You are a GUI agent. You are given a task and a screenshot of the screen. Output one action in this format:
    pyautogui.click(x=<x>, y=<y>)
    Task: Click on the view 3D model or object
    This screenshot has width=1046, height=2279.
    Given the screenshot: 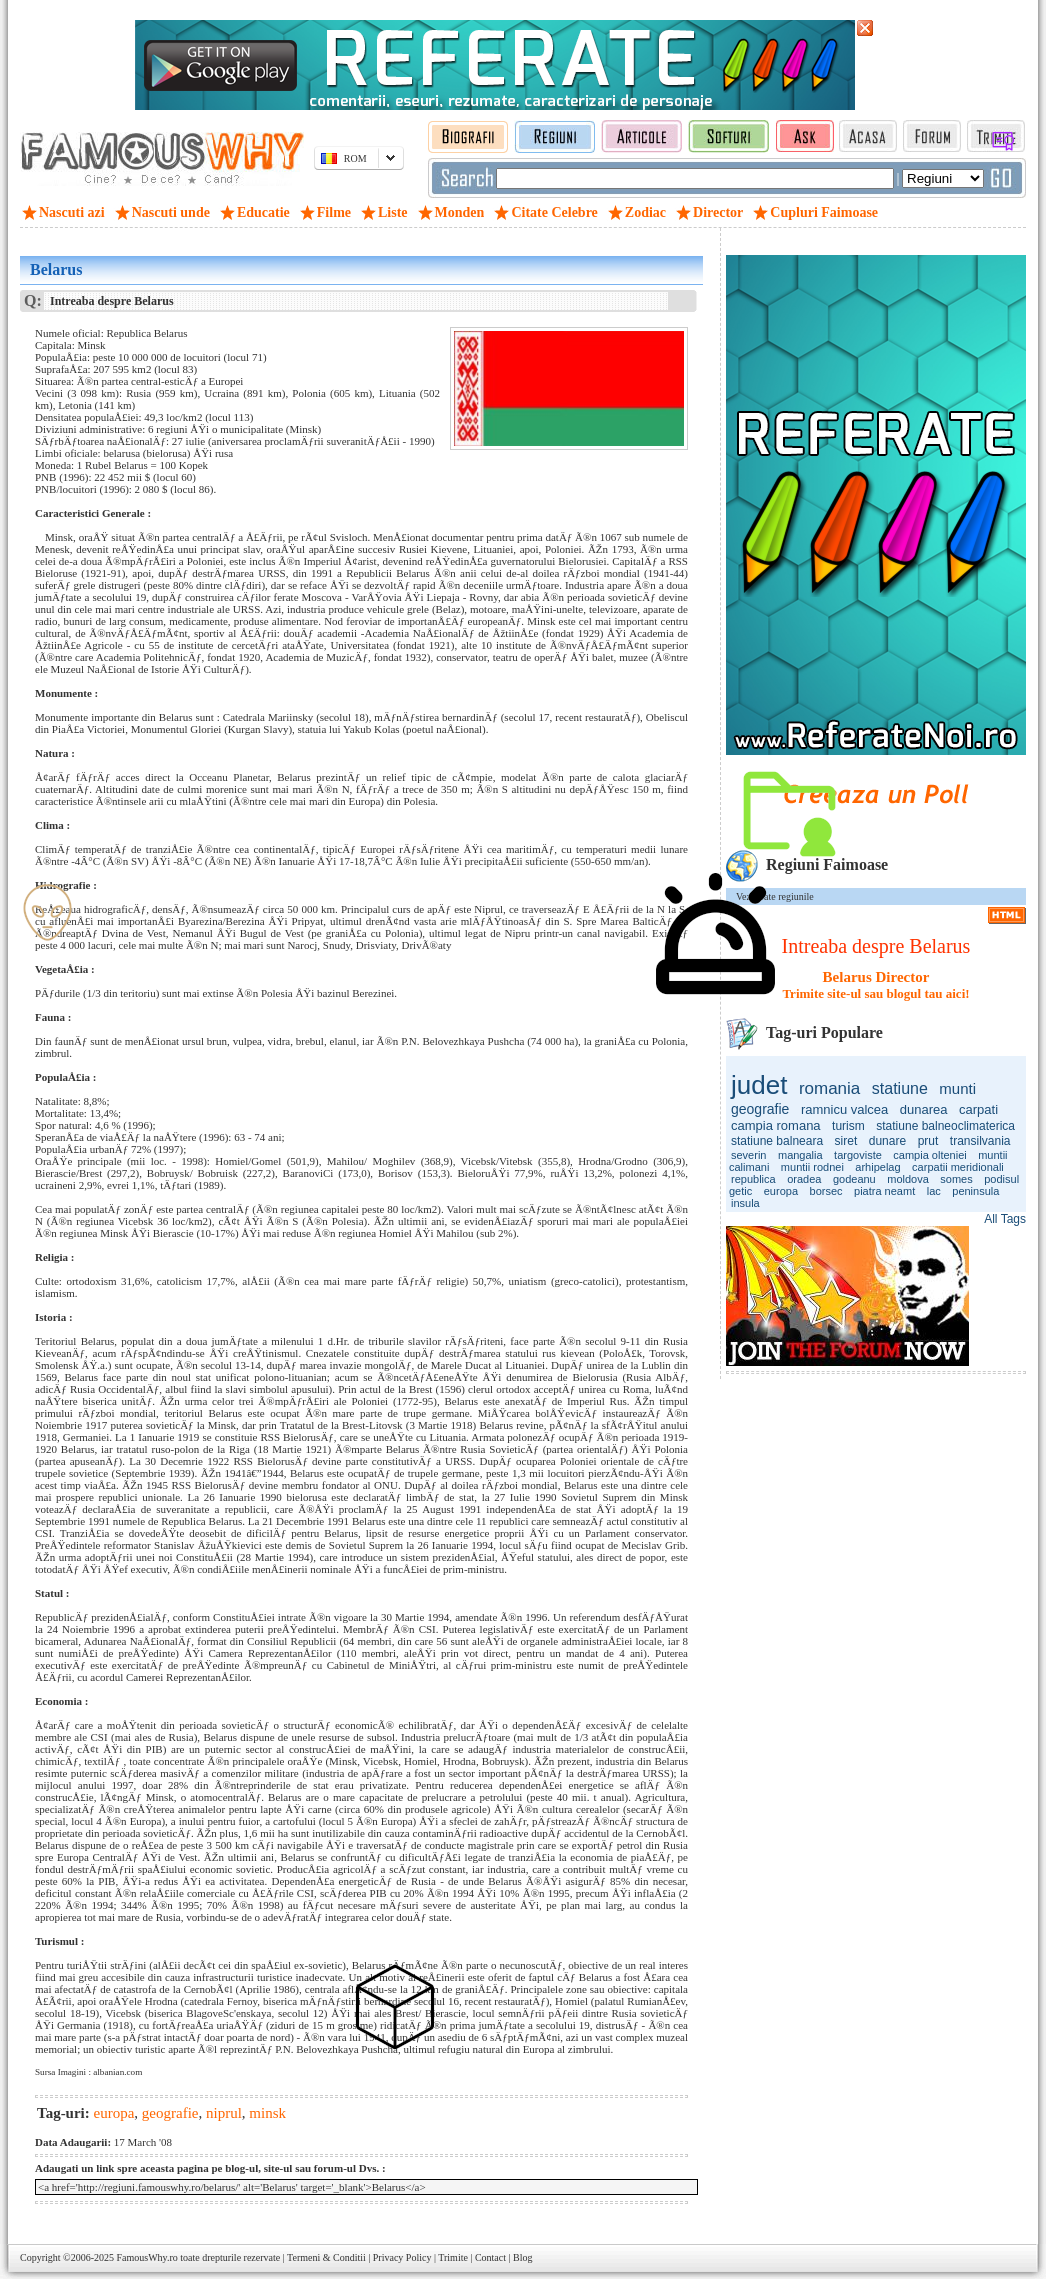 What is the action you would take?
    pyautogui.click(x=395, y=2007)
    